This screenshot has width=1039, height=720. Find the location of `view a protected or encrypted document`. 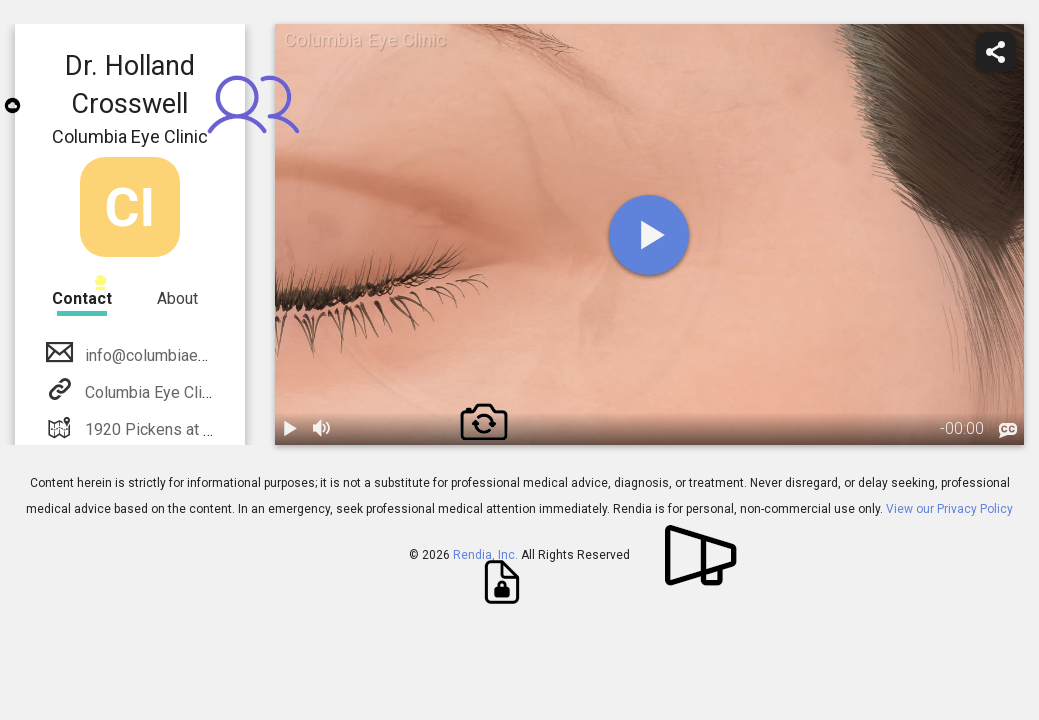

view a protected or encrypted document is located at coordinates (502, 582).